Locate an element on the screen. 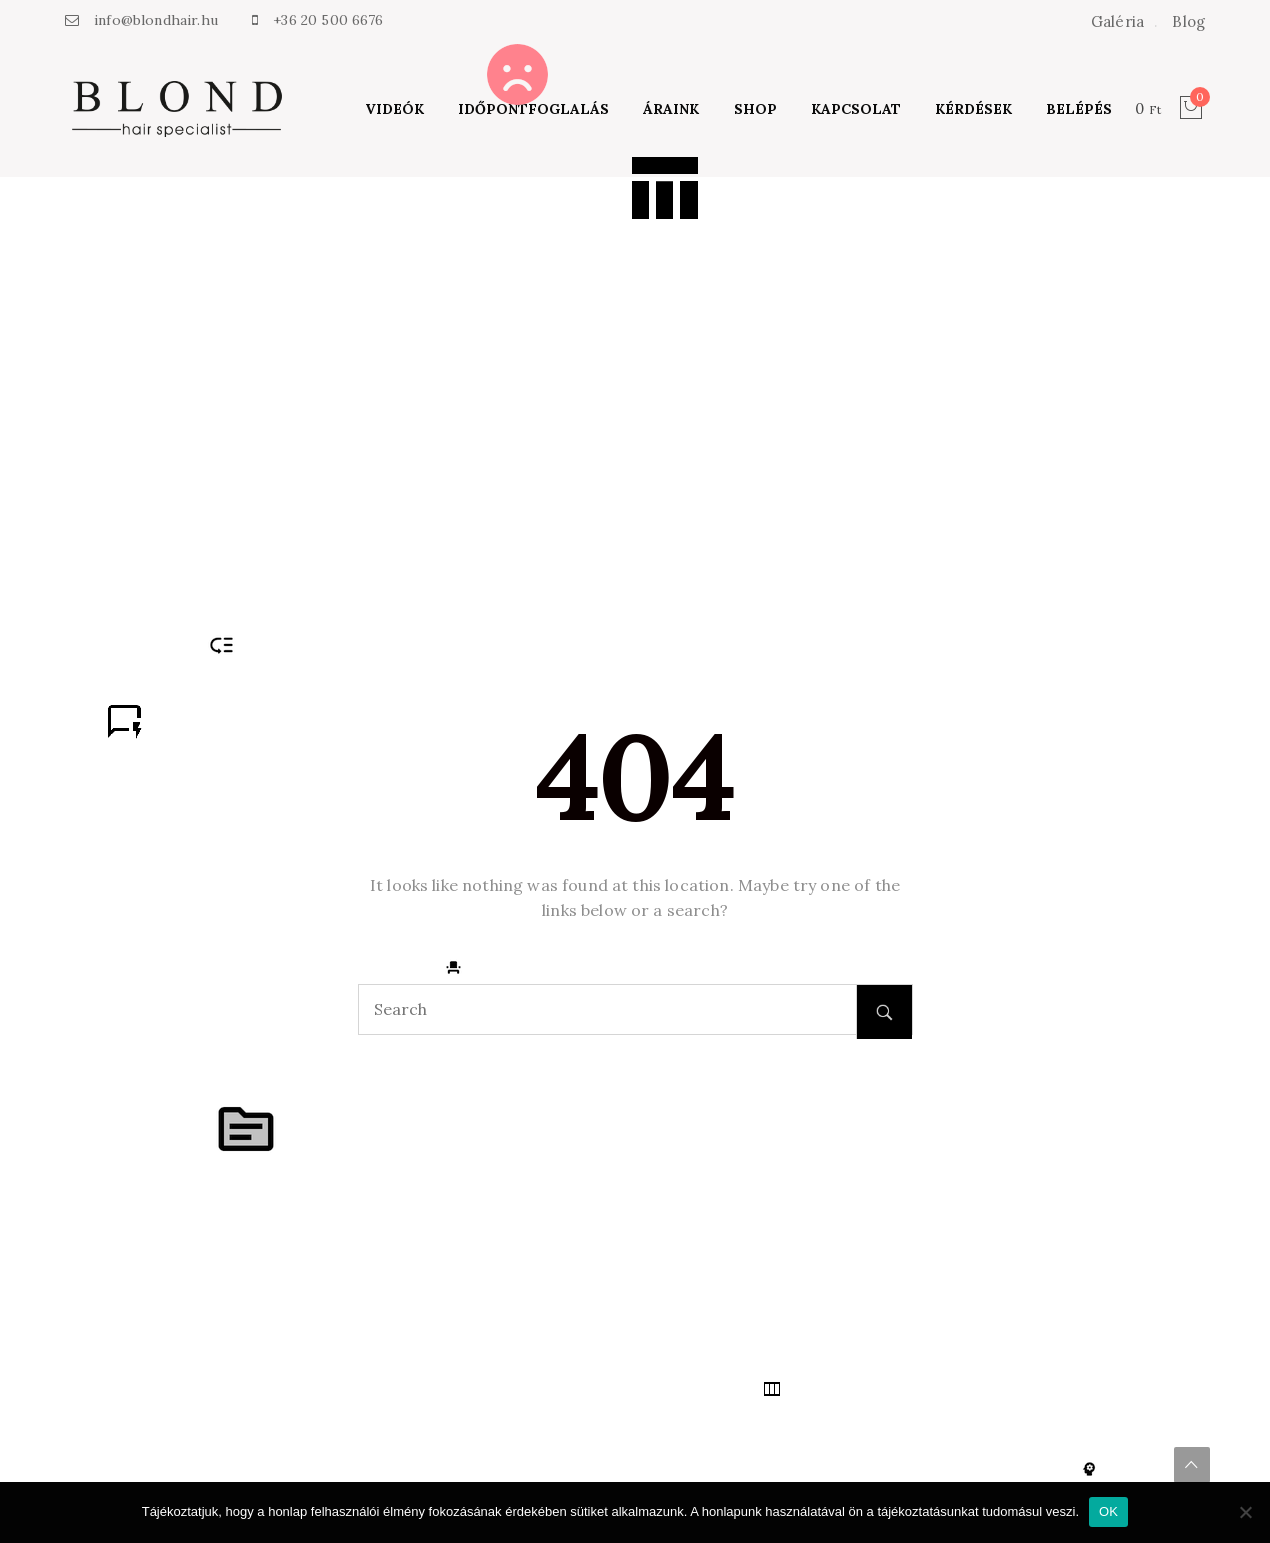  send a quick reply to a message is located at coordinates (124, 721).